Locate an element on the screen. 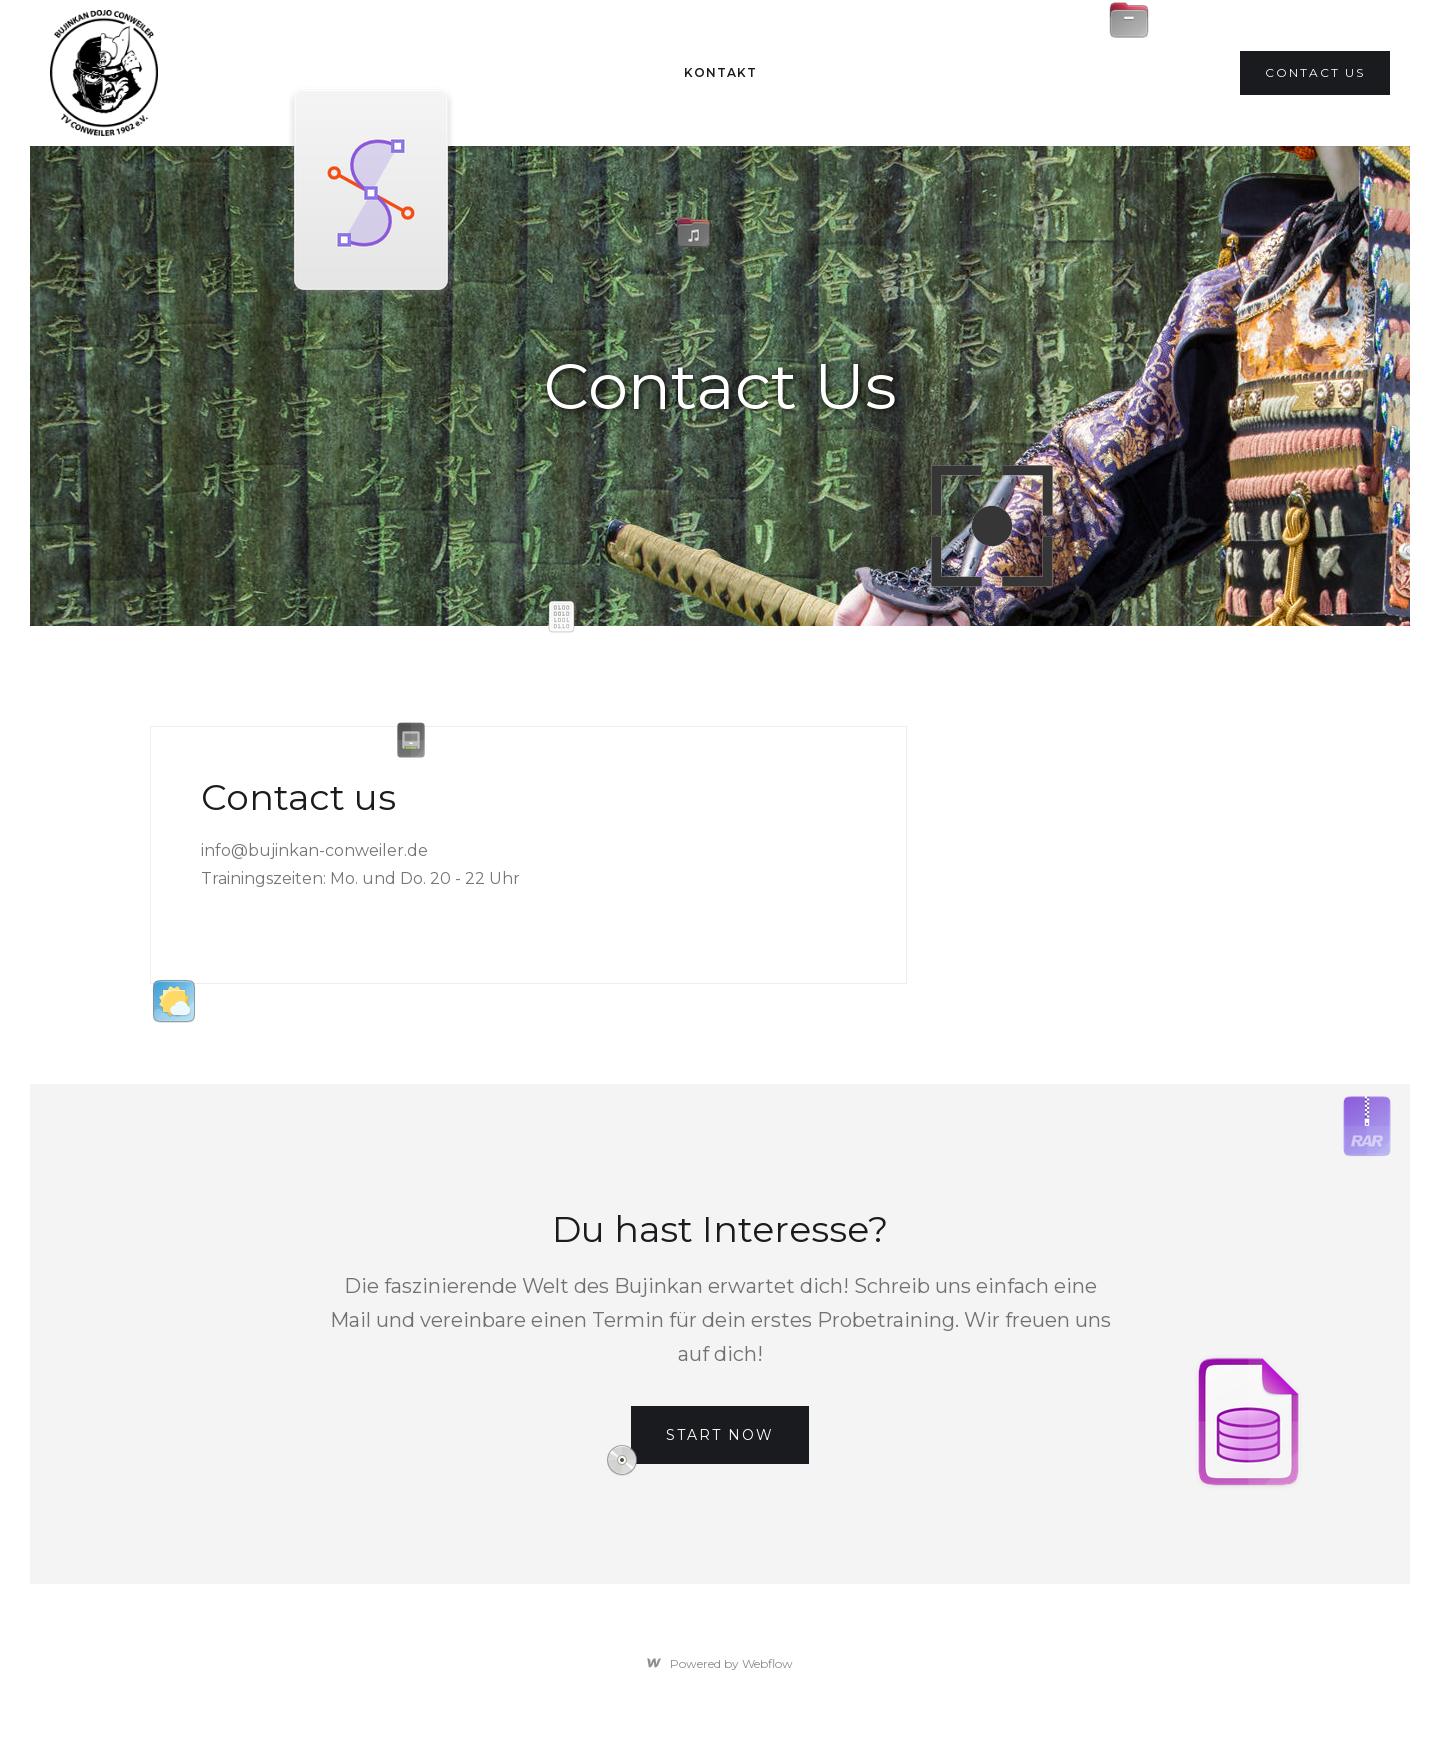 The image size is (1440, 1744). screen recording or screen capture tool is located at coordinates (992, 526).